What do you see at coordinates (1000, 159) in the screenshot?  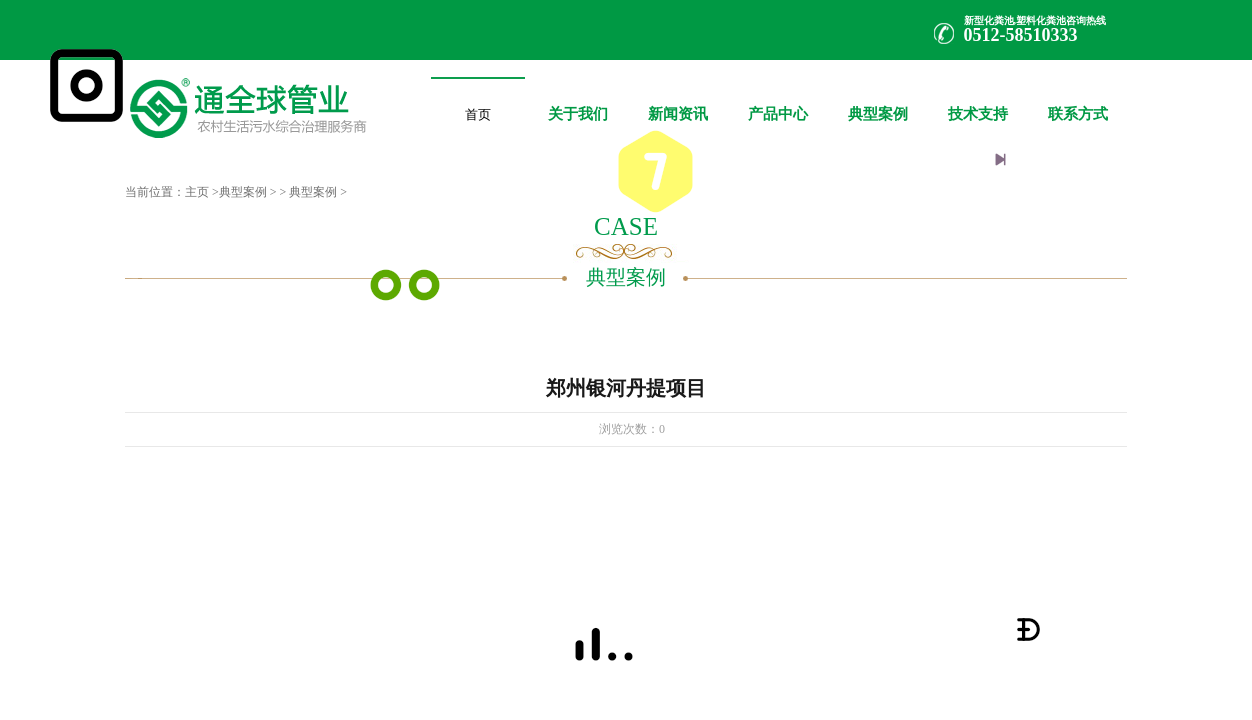 I see `skip to the next track` at bounding box center [1000, 159].